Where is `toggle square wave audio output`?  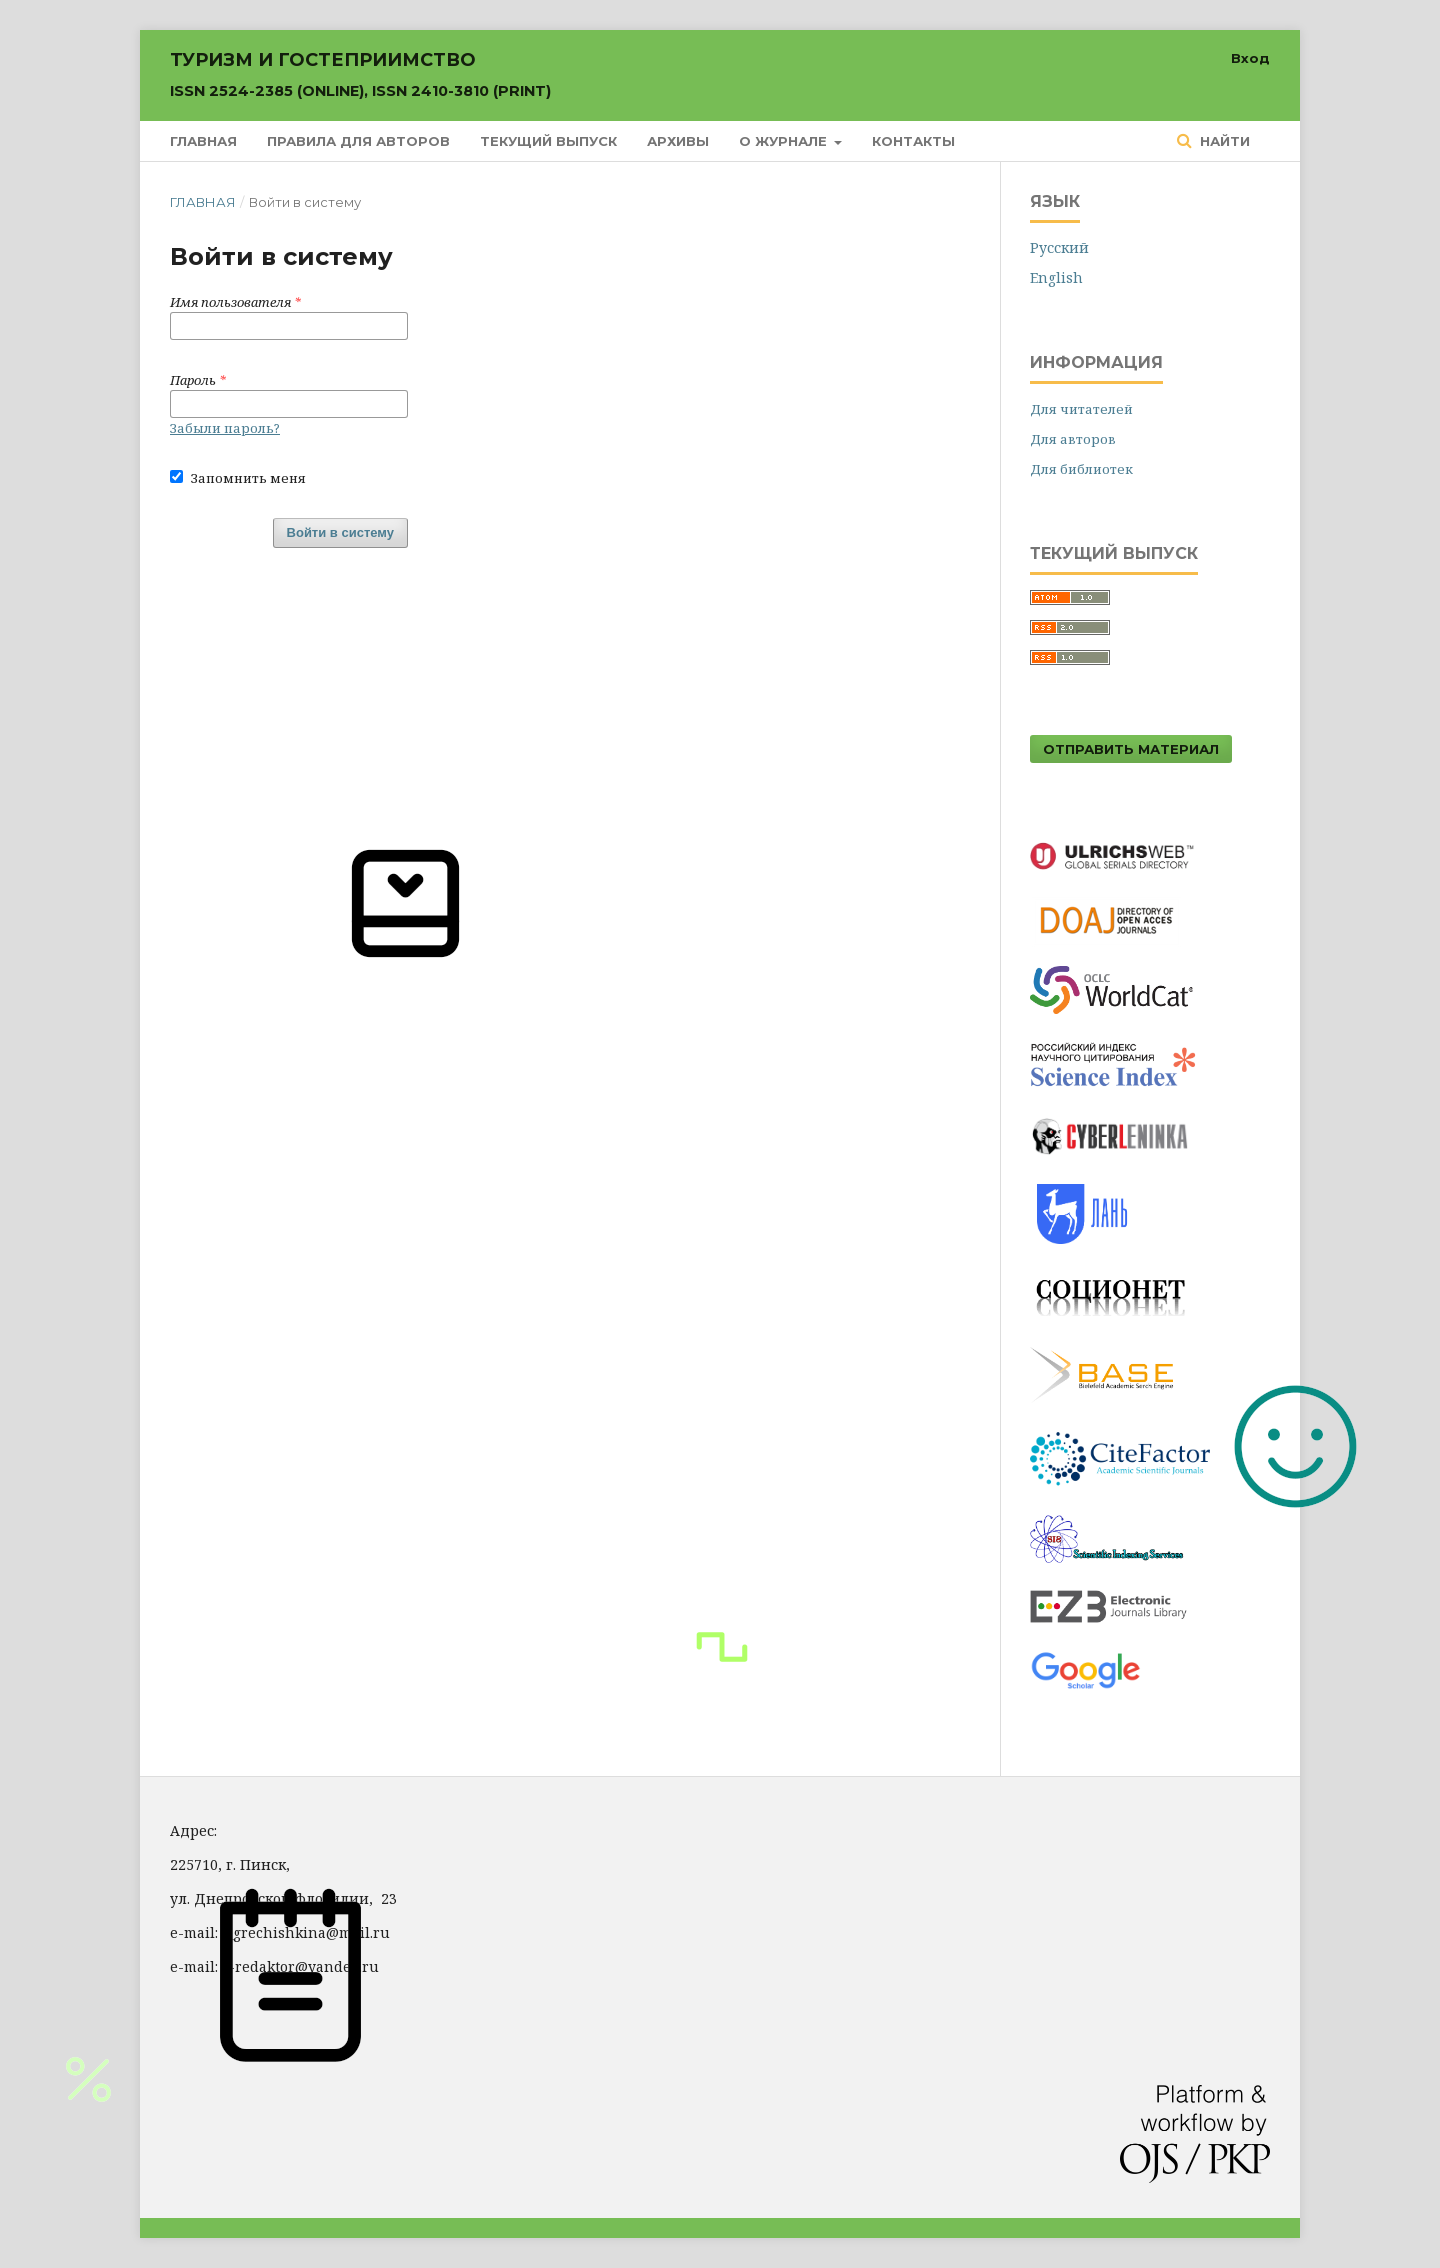 toggle square wave audio output is located at coordinates (722, 1647).